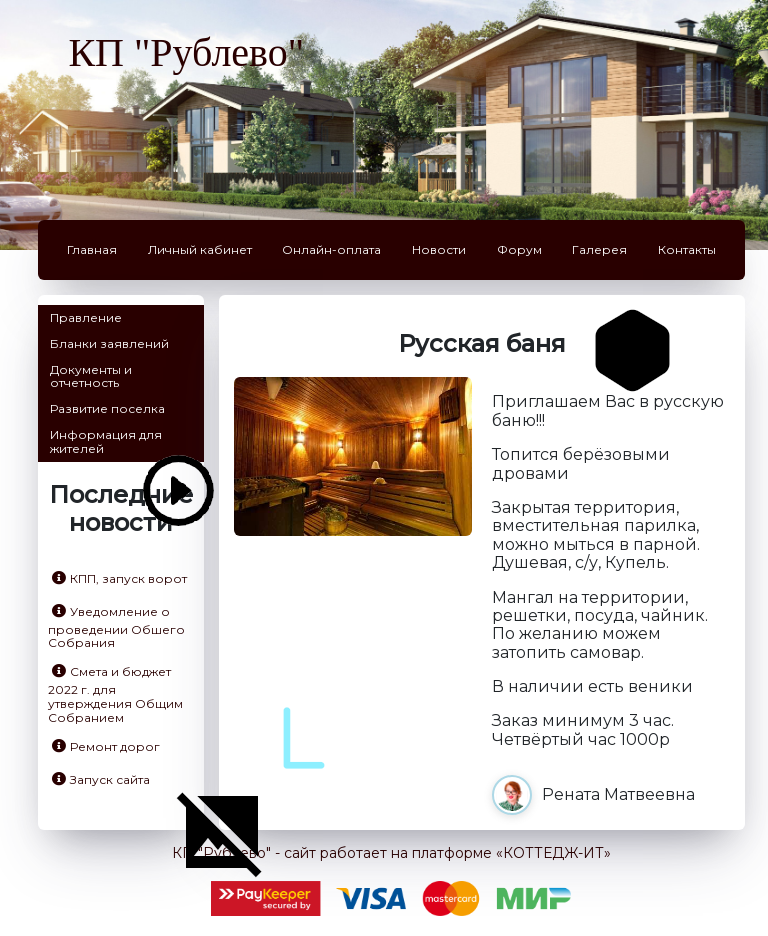 The image size is (768, 936). I want to click on image failed to load or is unavailable, so click(222, 832).